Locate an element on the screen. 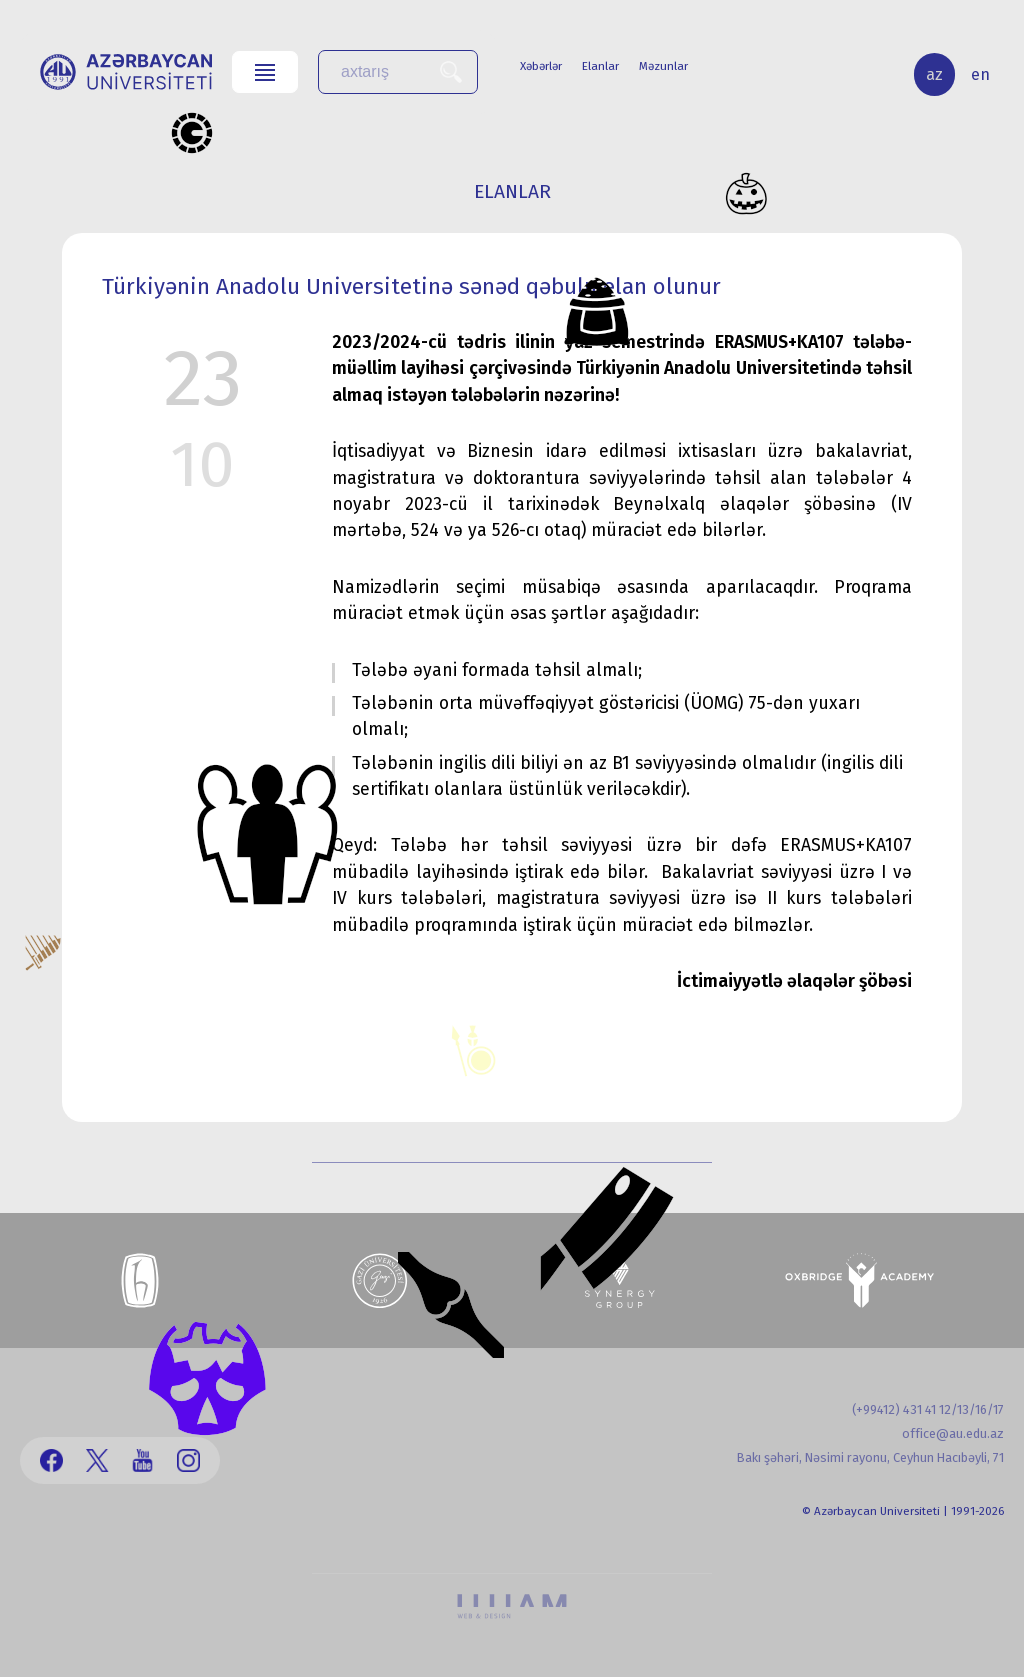 The image size is (1024, 1677). select spartan warrior class or faction is located at coordinates (471, 1050).